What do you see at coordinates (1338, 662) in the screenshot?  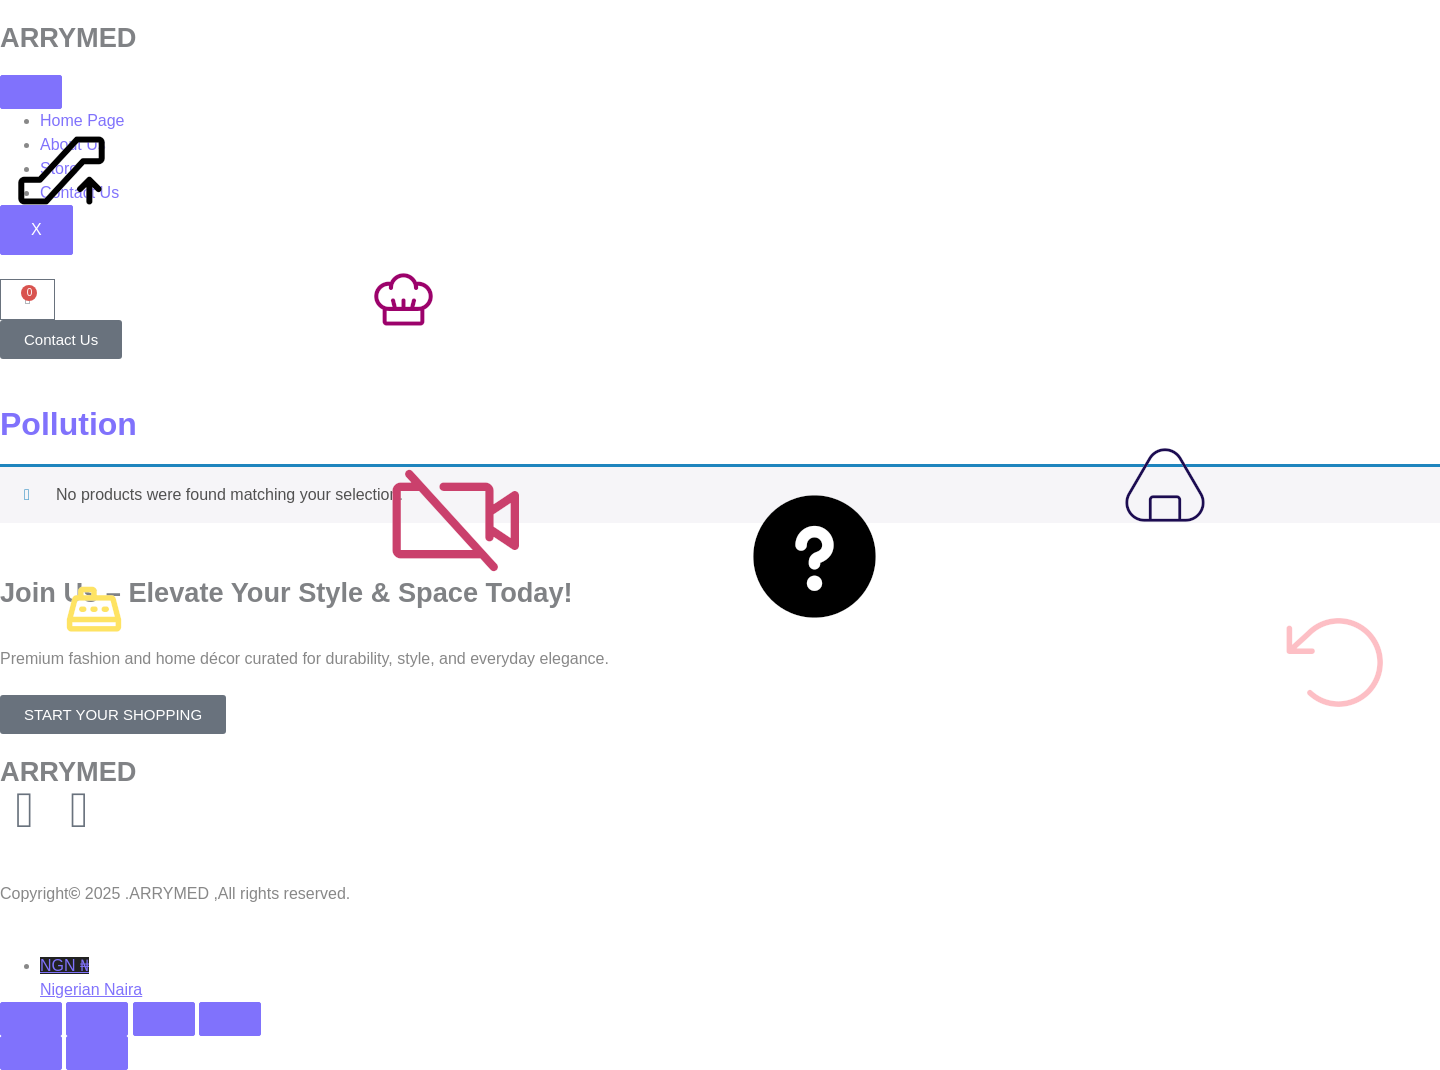 I see `undo the last action` at bounding box center [1338, 662].